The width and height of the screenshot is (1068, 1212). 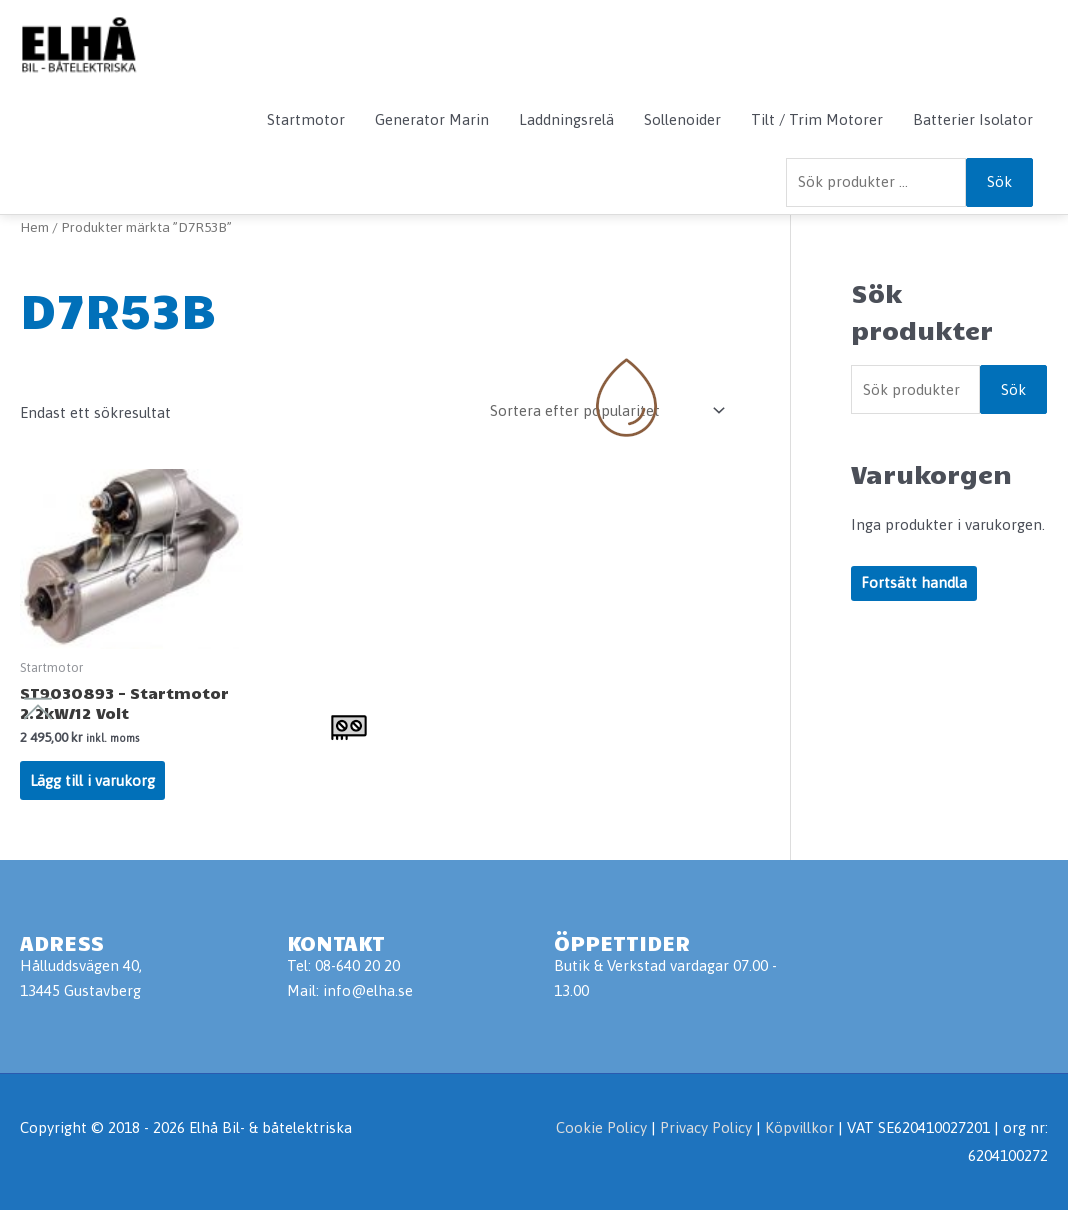 What do you see at coordinates (349, 727) in the screenshot?
I see `view graphics card or GPU information` at bounding box center [349, 727].